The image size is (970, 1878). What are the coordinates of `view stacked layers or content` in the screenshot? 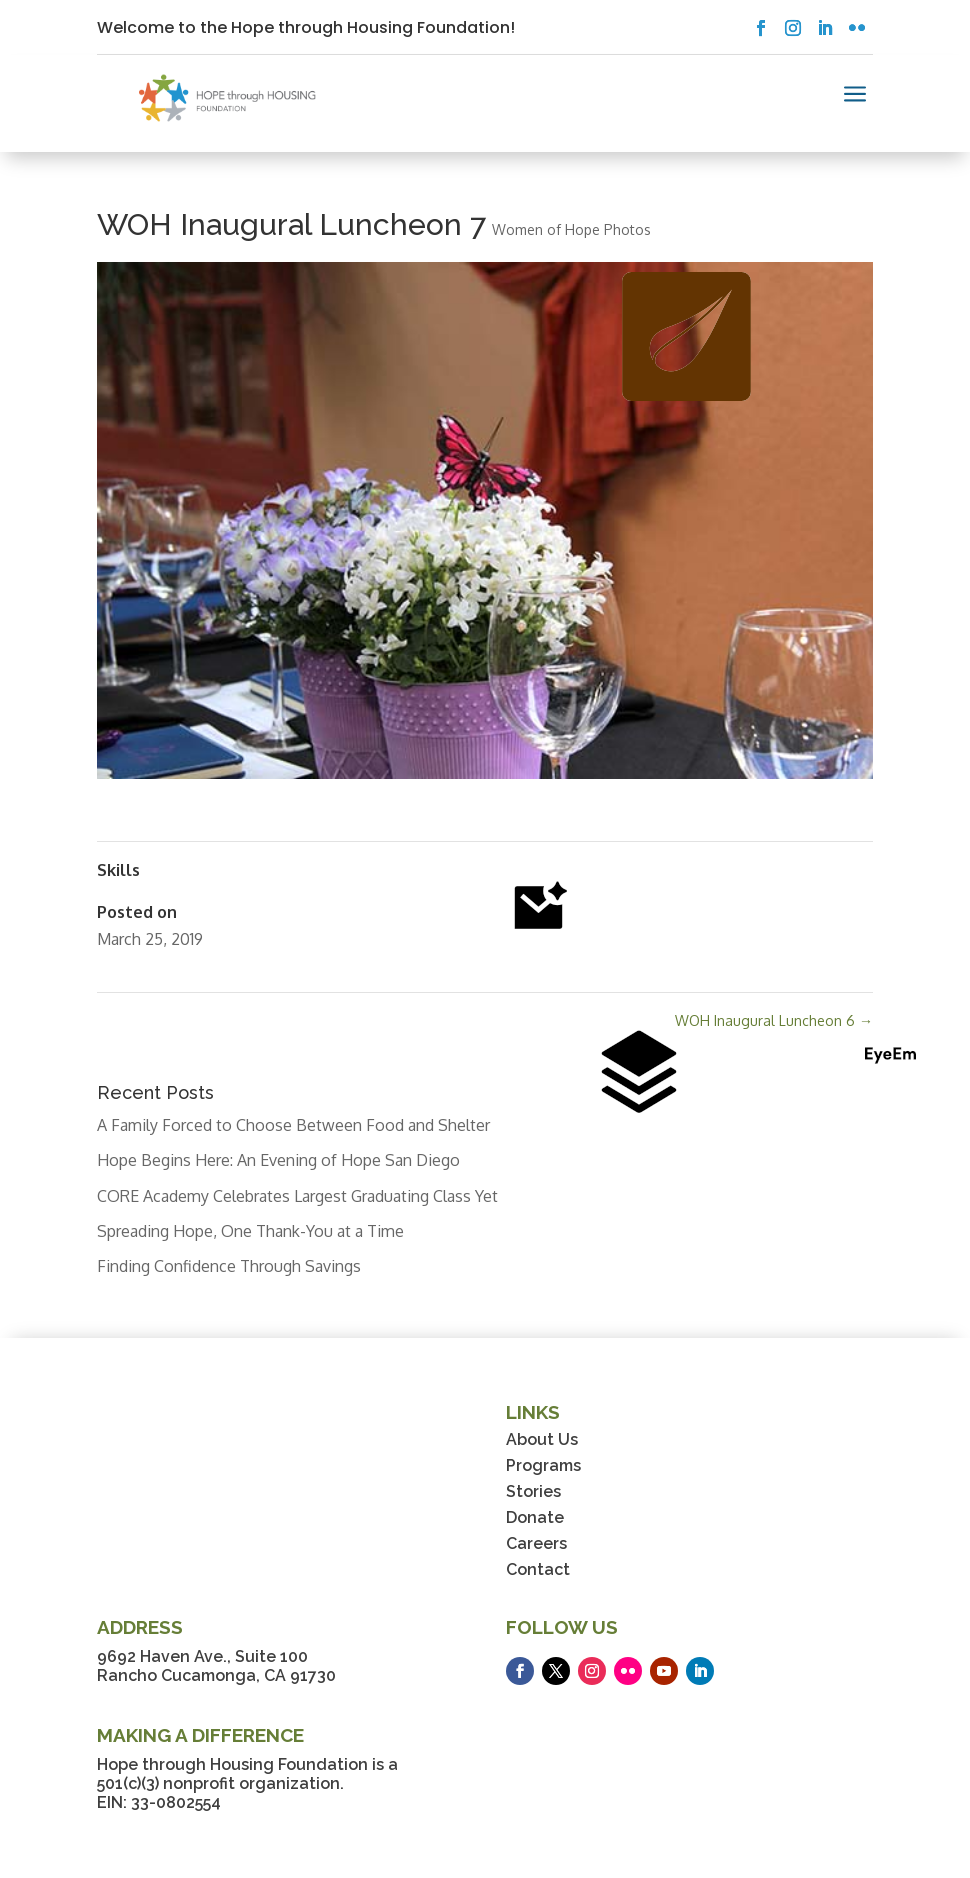 It's located at (639, 1073).